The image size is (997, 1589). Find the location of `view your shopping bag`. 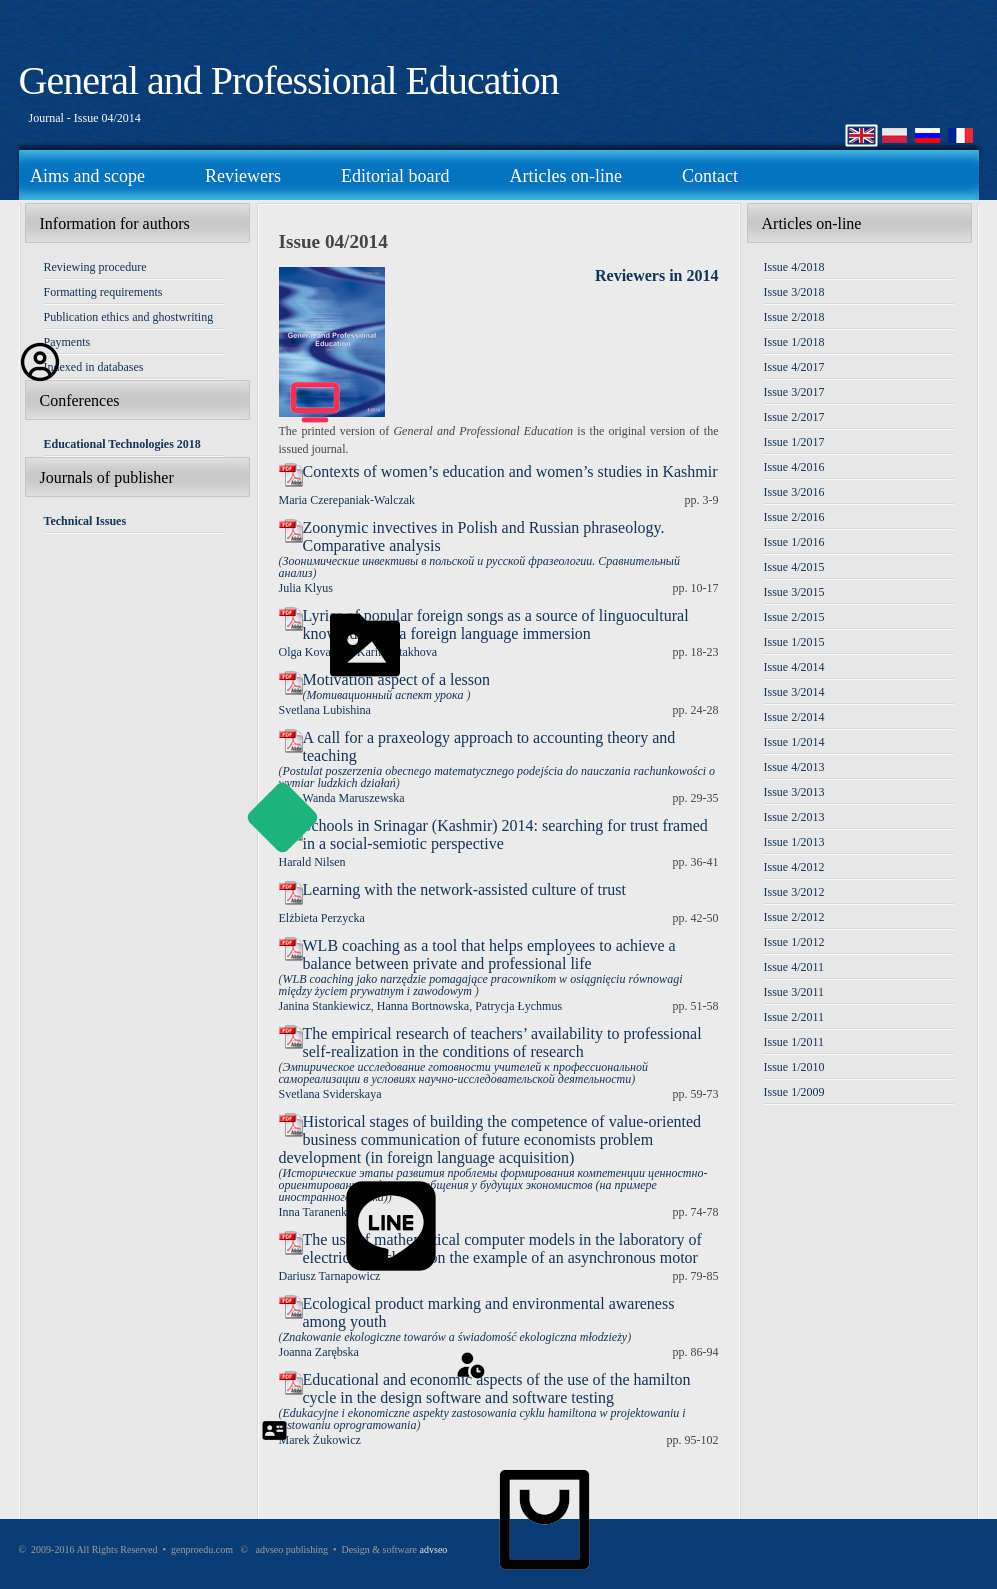

view your shopping bag is located at coordinates (544, 1519).